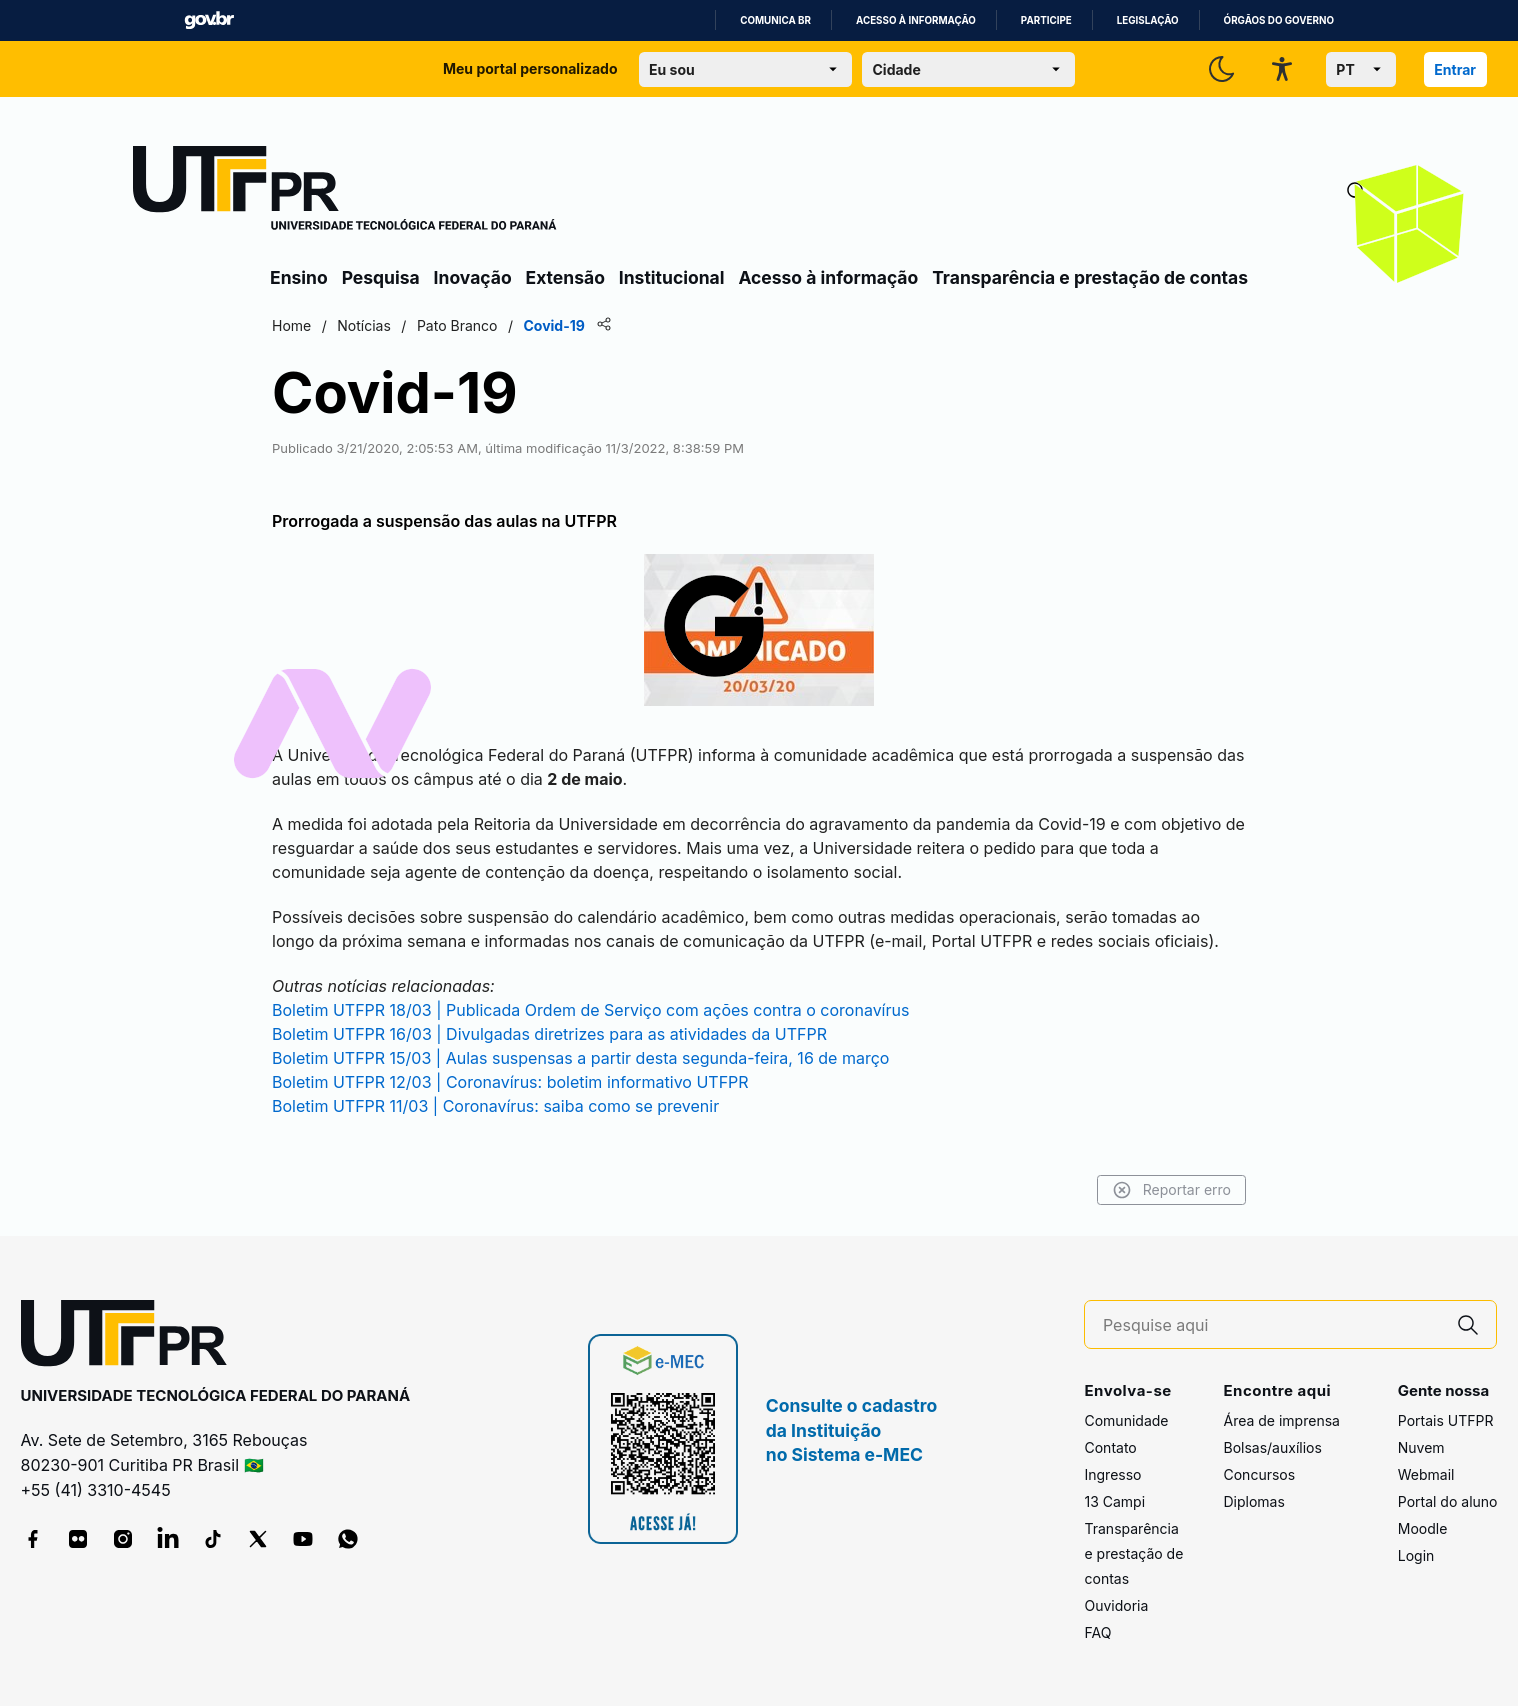 The height and width of the screenshot is (1706, 1518). I want to click on gtk toolkit logo, so click(1409, 224).